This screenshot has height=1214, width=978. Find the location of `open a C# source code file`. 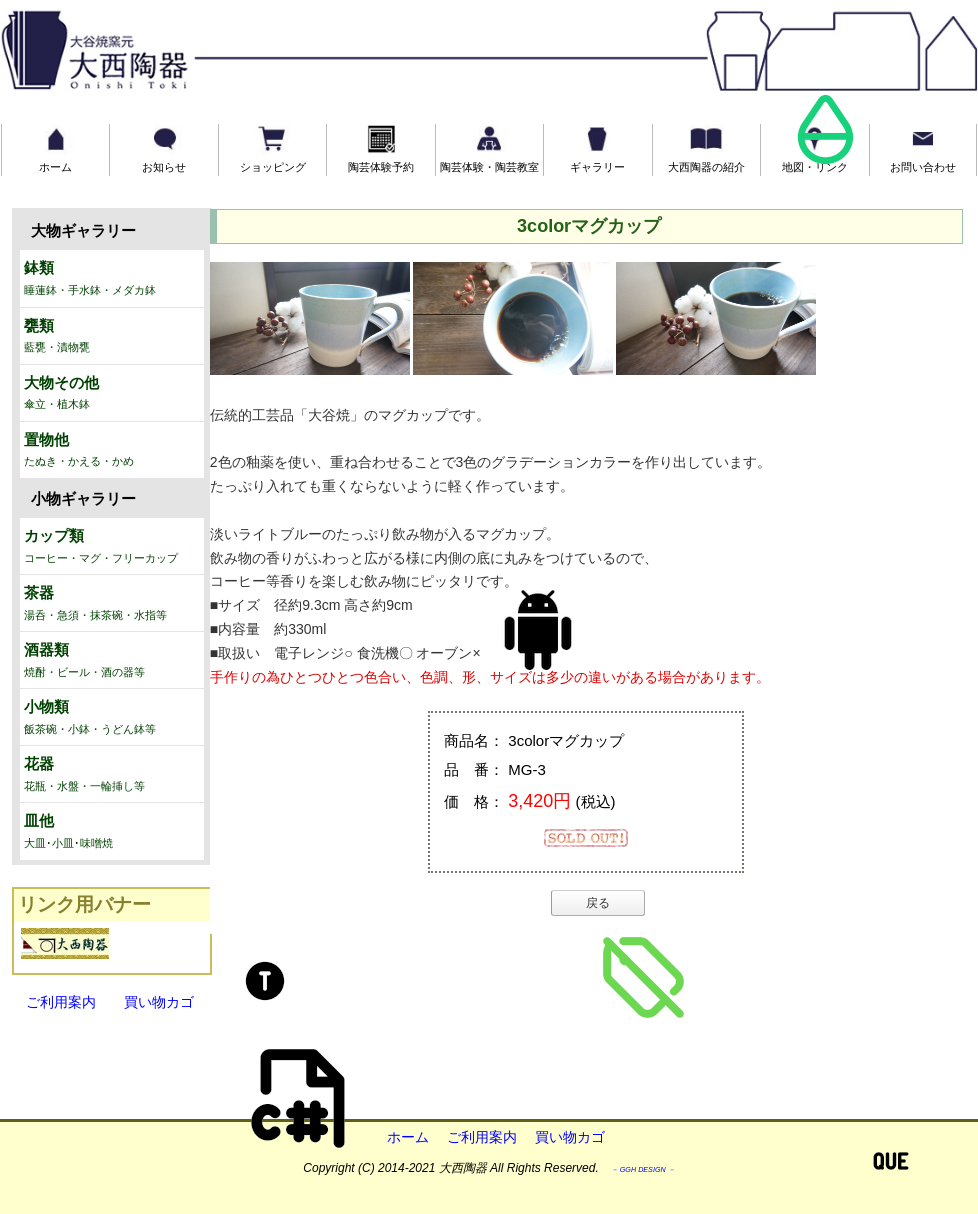

open a C# source code file is located at coordinates (302, 1098).